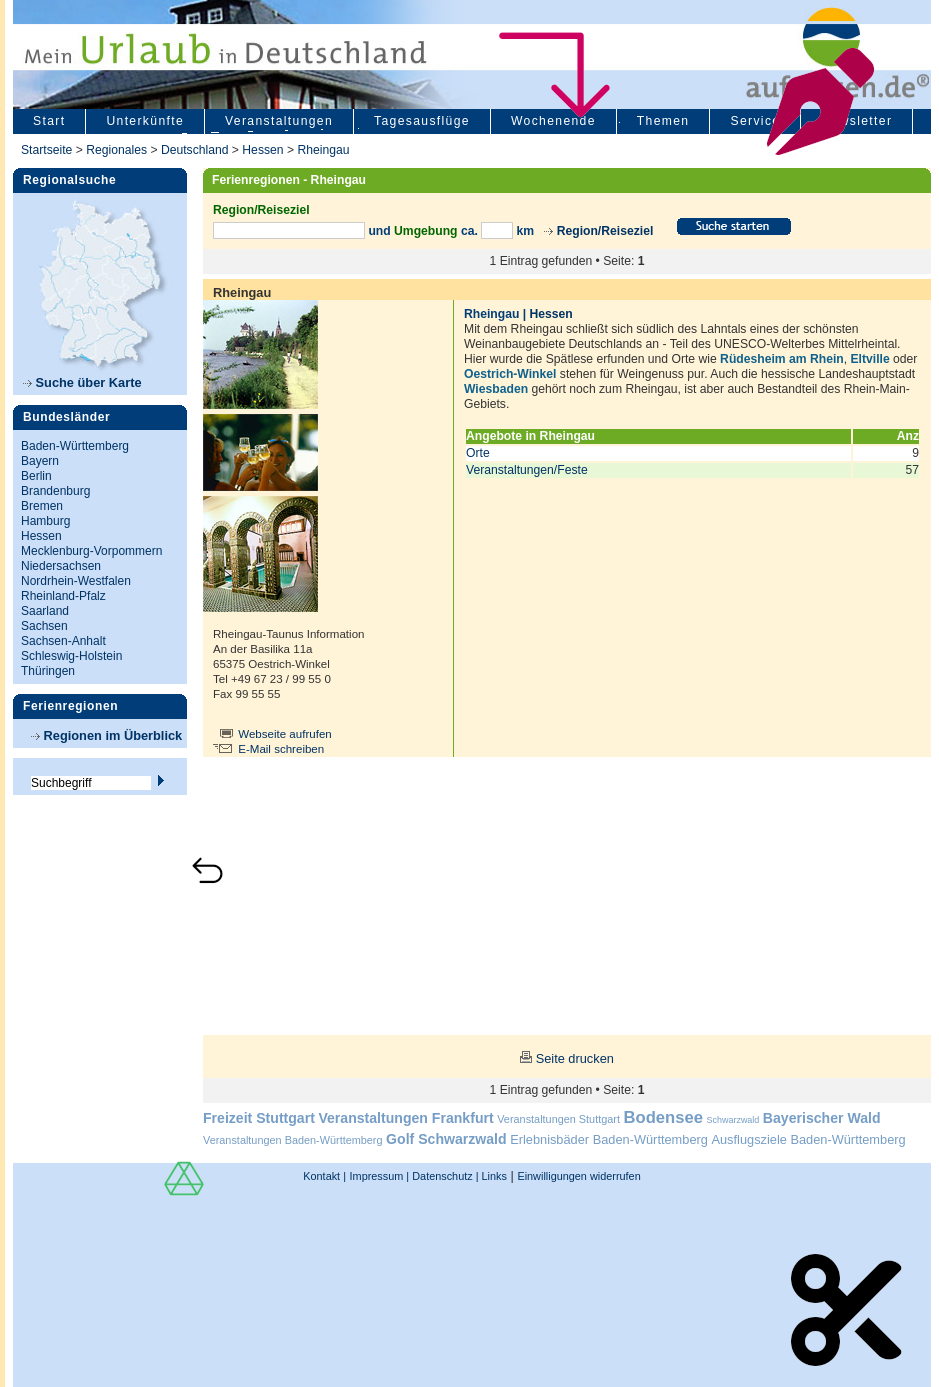 The height and width of the screenshot is (1387, 939). I want to click on cut selected content, so click(847, 1310).